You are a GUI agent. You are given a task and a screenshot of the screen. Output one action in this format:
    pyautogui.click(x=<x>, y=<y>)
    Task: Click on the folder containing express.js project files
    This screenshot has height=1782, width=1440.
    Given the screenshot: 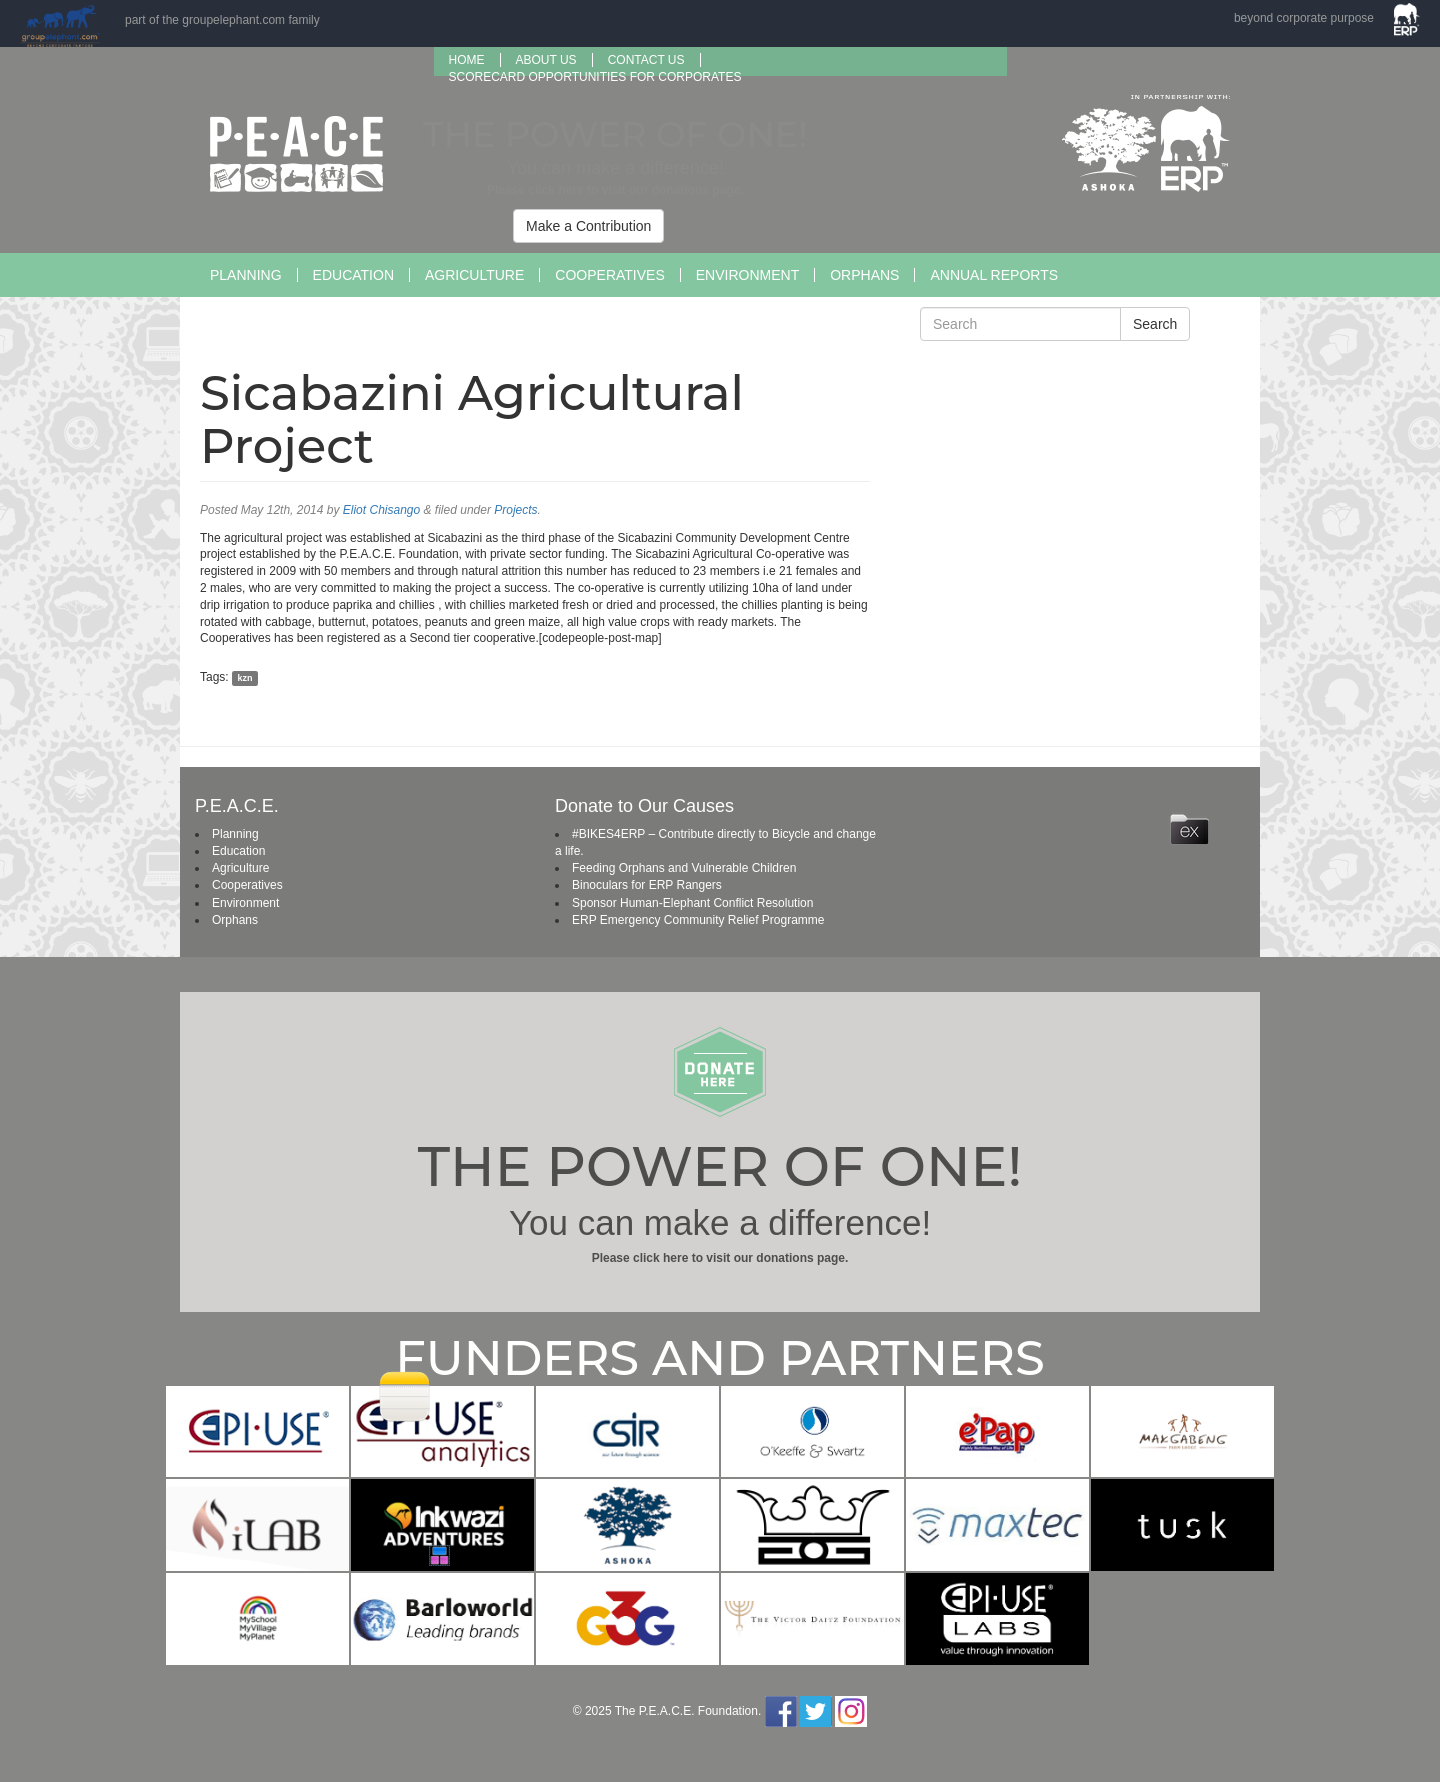 What is the action you would take?
    pyautogui.click(x=1189, y=830)
    